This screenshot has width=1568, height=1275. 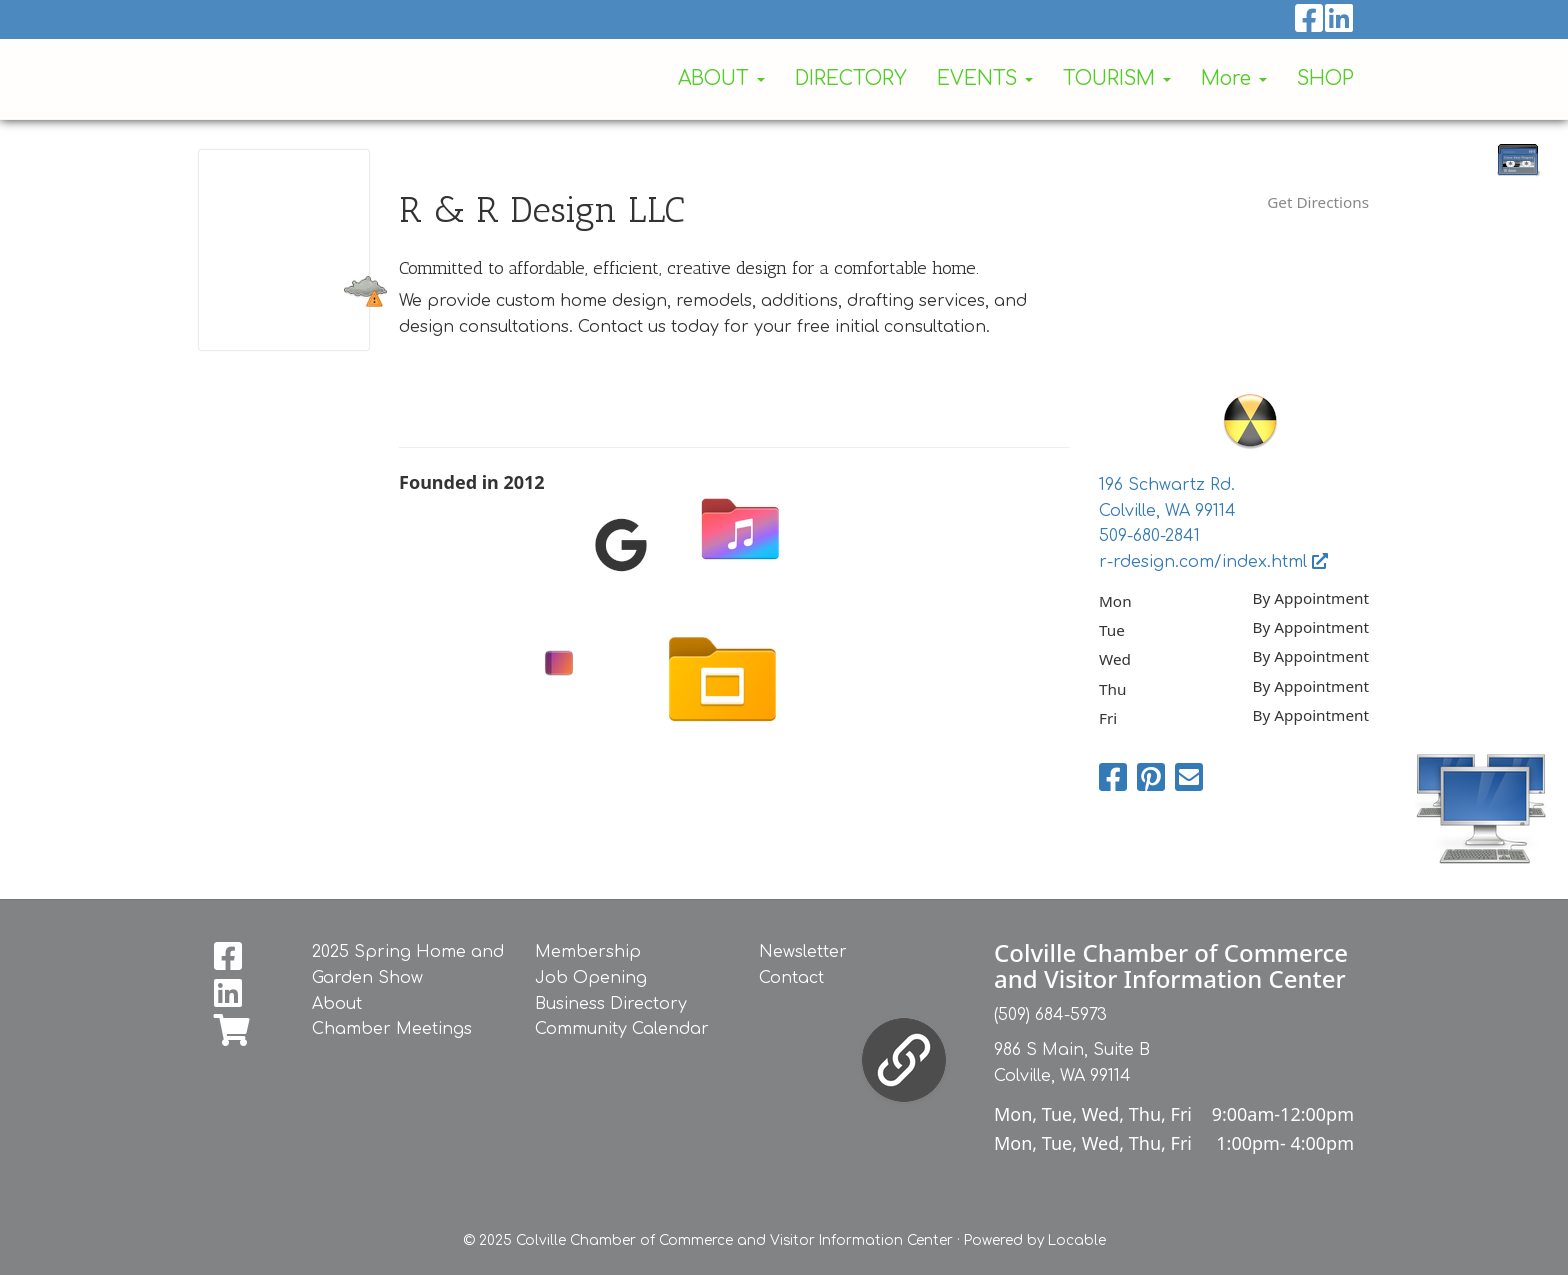 I want to click on indicates severe weather warning in your area, so click(x=365, y=289).